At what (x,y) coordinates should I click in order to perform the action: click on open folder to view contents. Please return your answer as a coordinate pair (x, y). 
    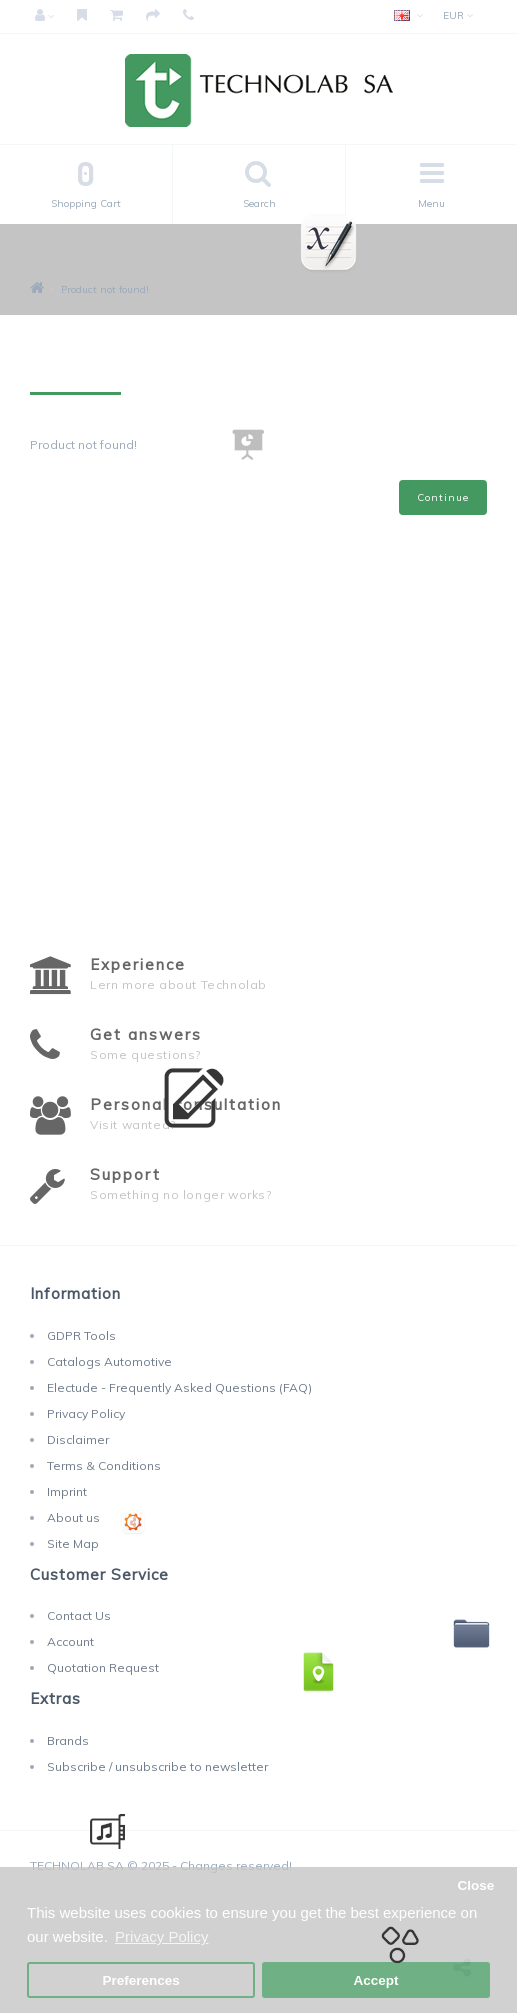
    Looking at the image, I should click on (471, 1633).